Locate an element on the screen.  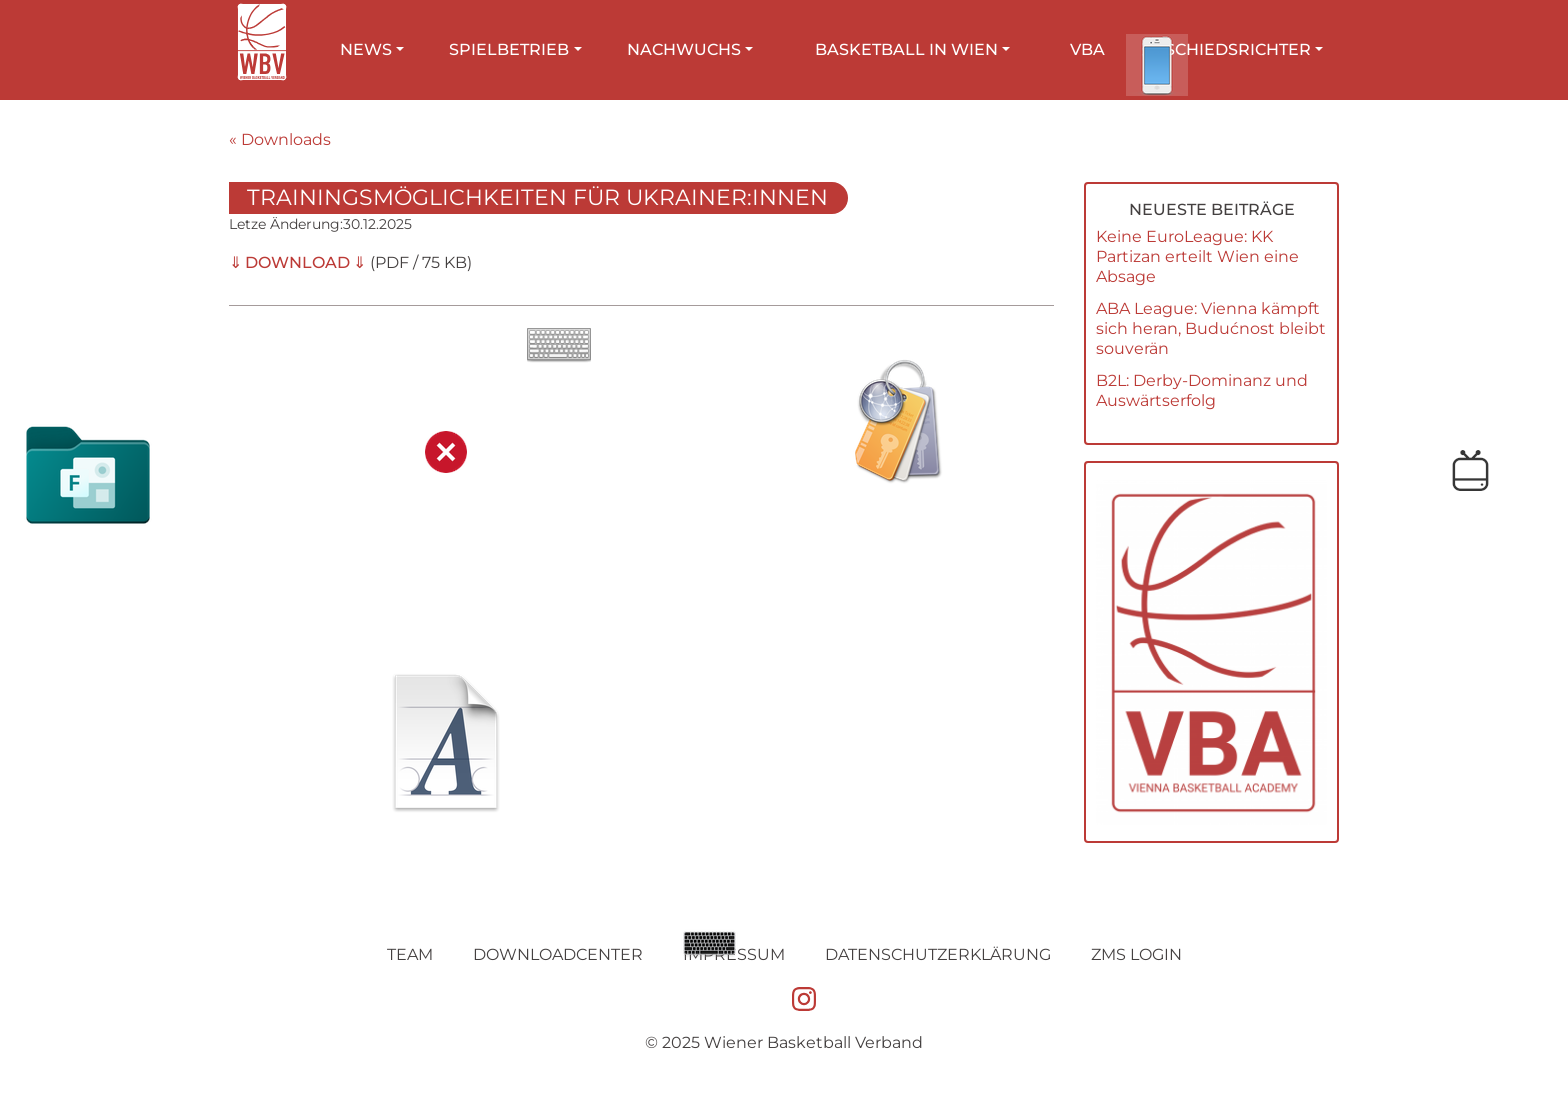
open video player app is located at coordinates (1470, 470).